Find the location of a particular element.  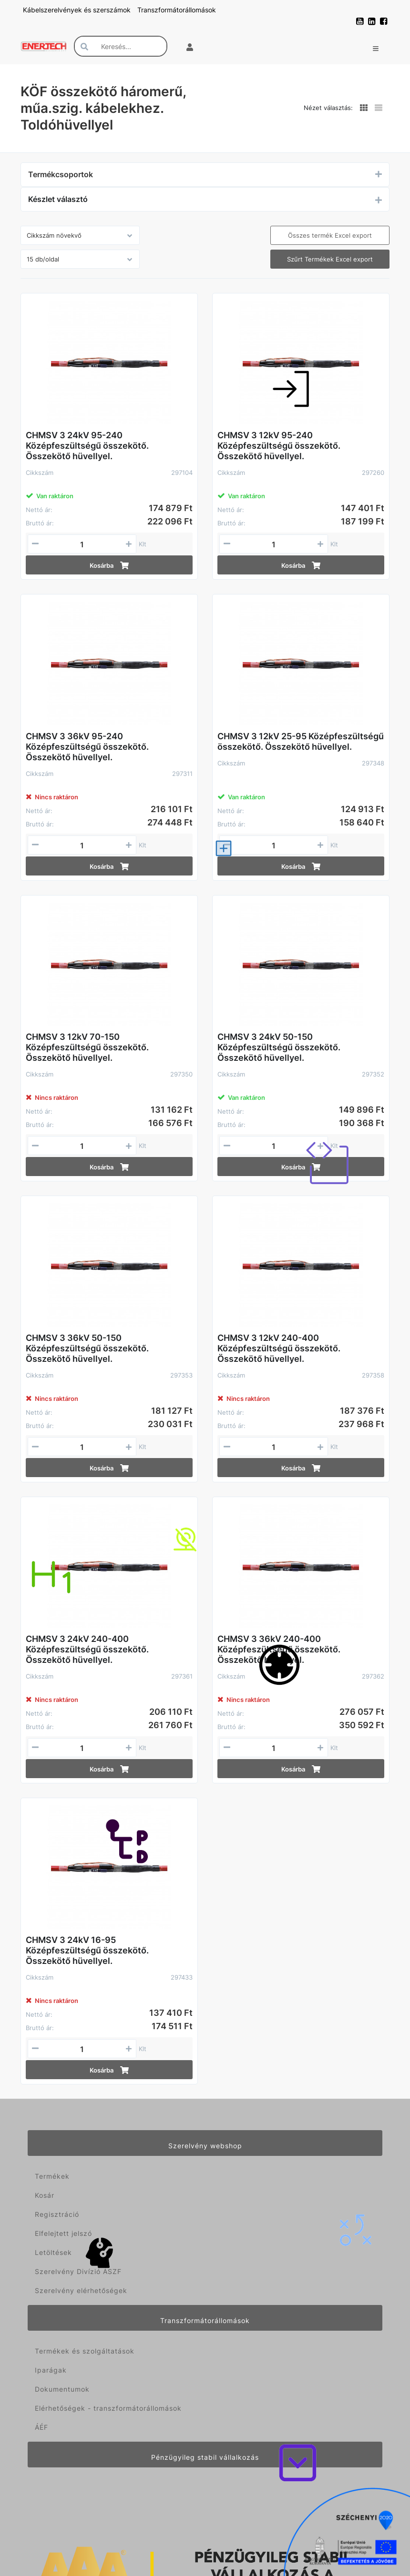

center map on current location is located at coordinates (279, 1665).